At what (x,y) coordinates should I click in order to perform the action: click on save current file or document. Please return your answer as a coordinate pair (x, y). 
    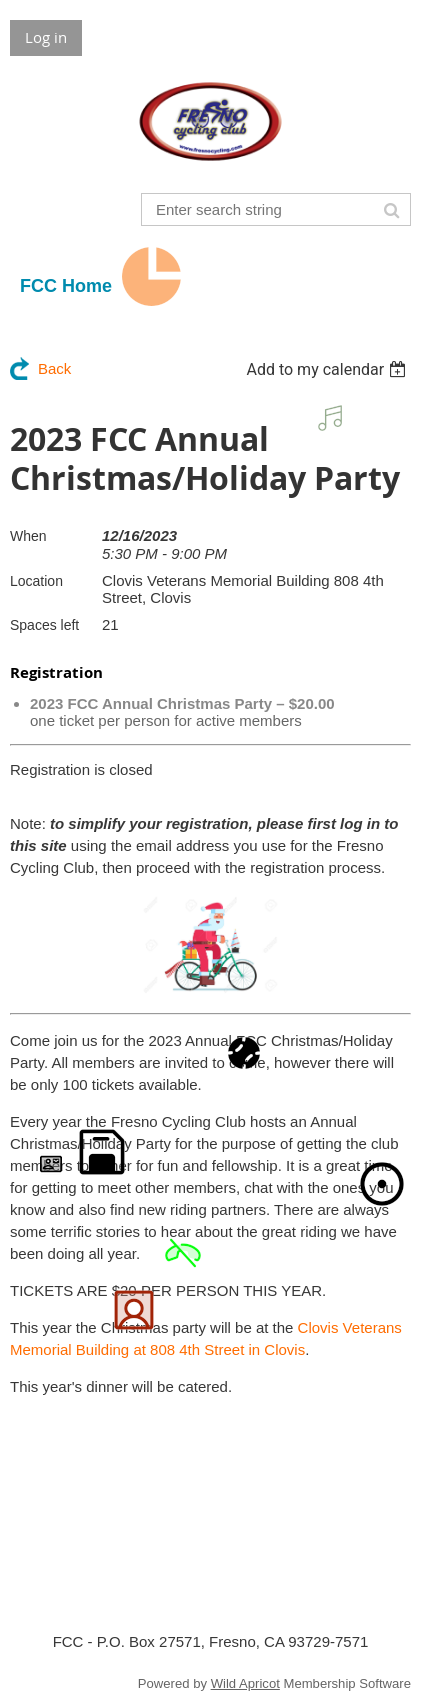
    Looking at the image, I should click on (102, 1152).